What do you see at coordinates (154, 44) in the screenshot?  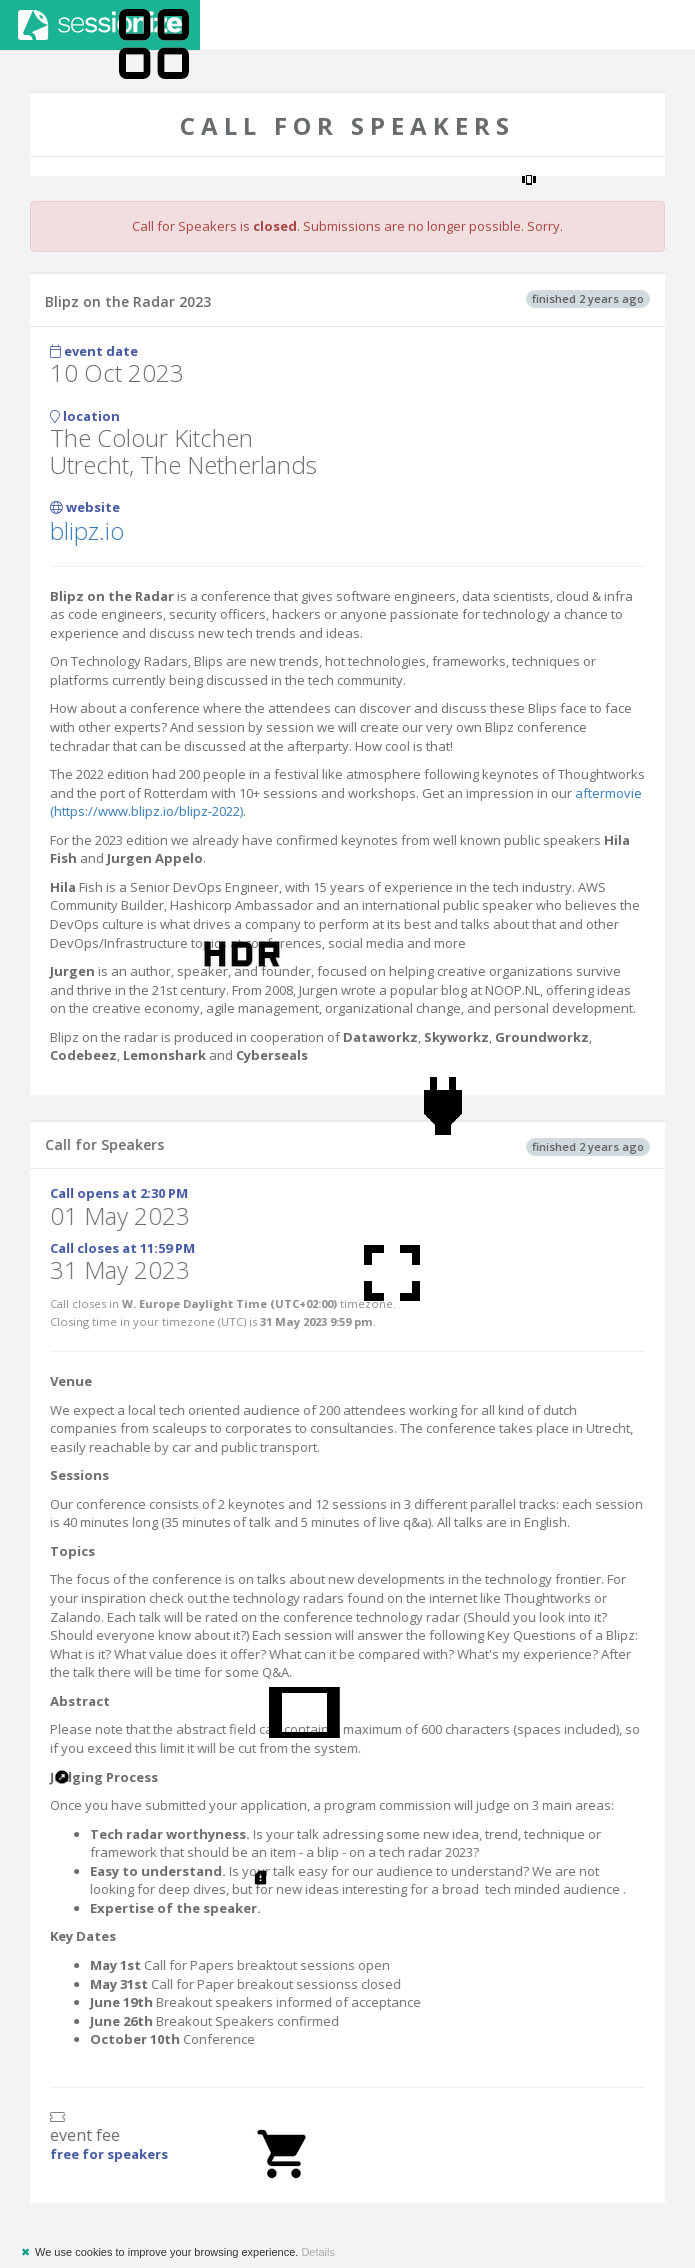 I see `switch to grid view` at bounding box center [154, 44].